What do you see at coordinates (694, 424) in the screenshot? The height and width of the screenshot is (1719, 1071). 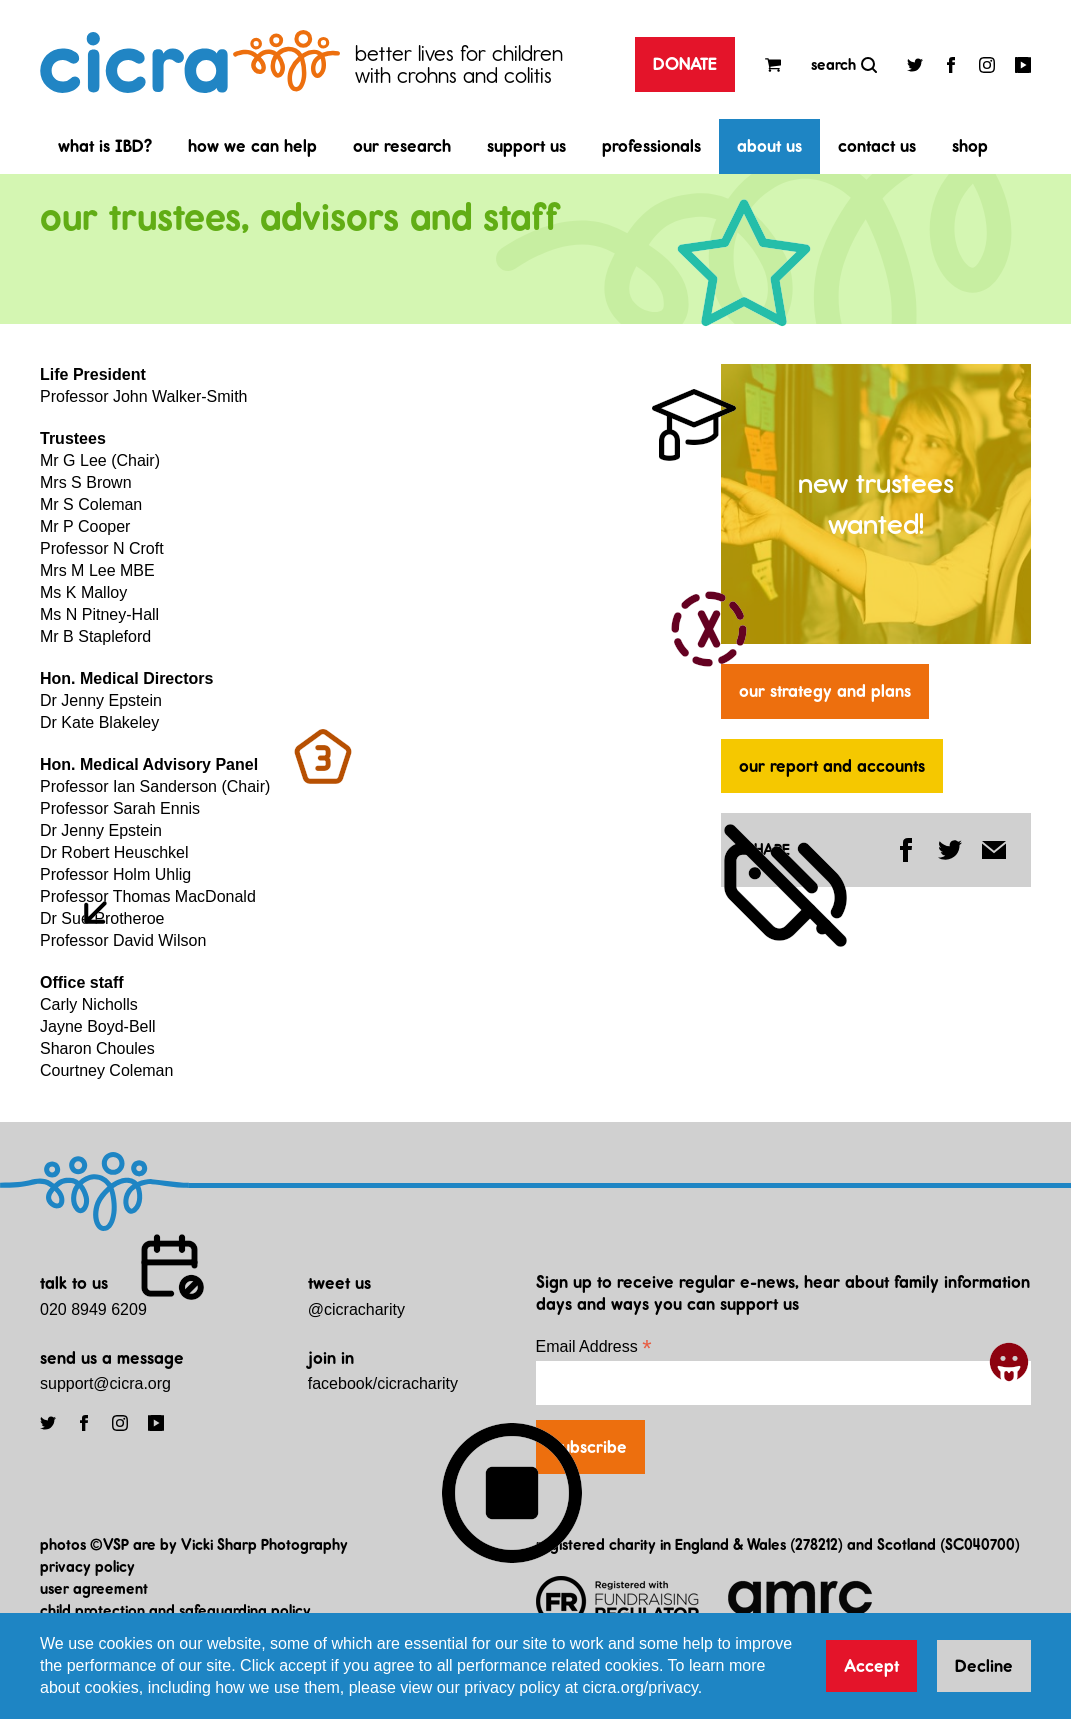 I see `access educational resources or tutorials` at bounding box center [694, 424].